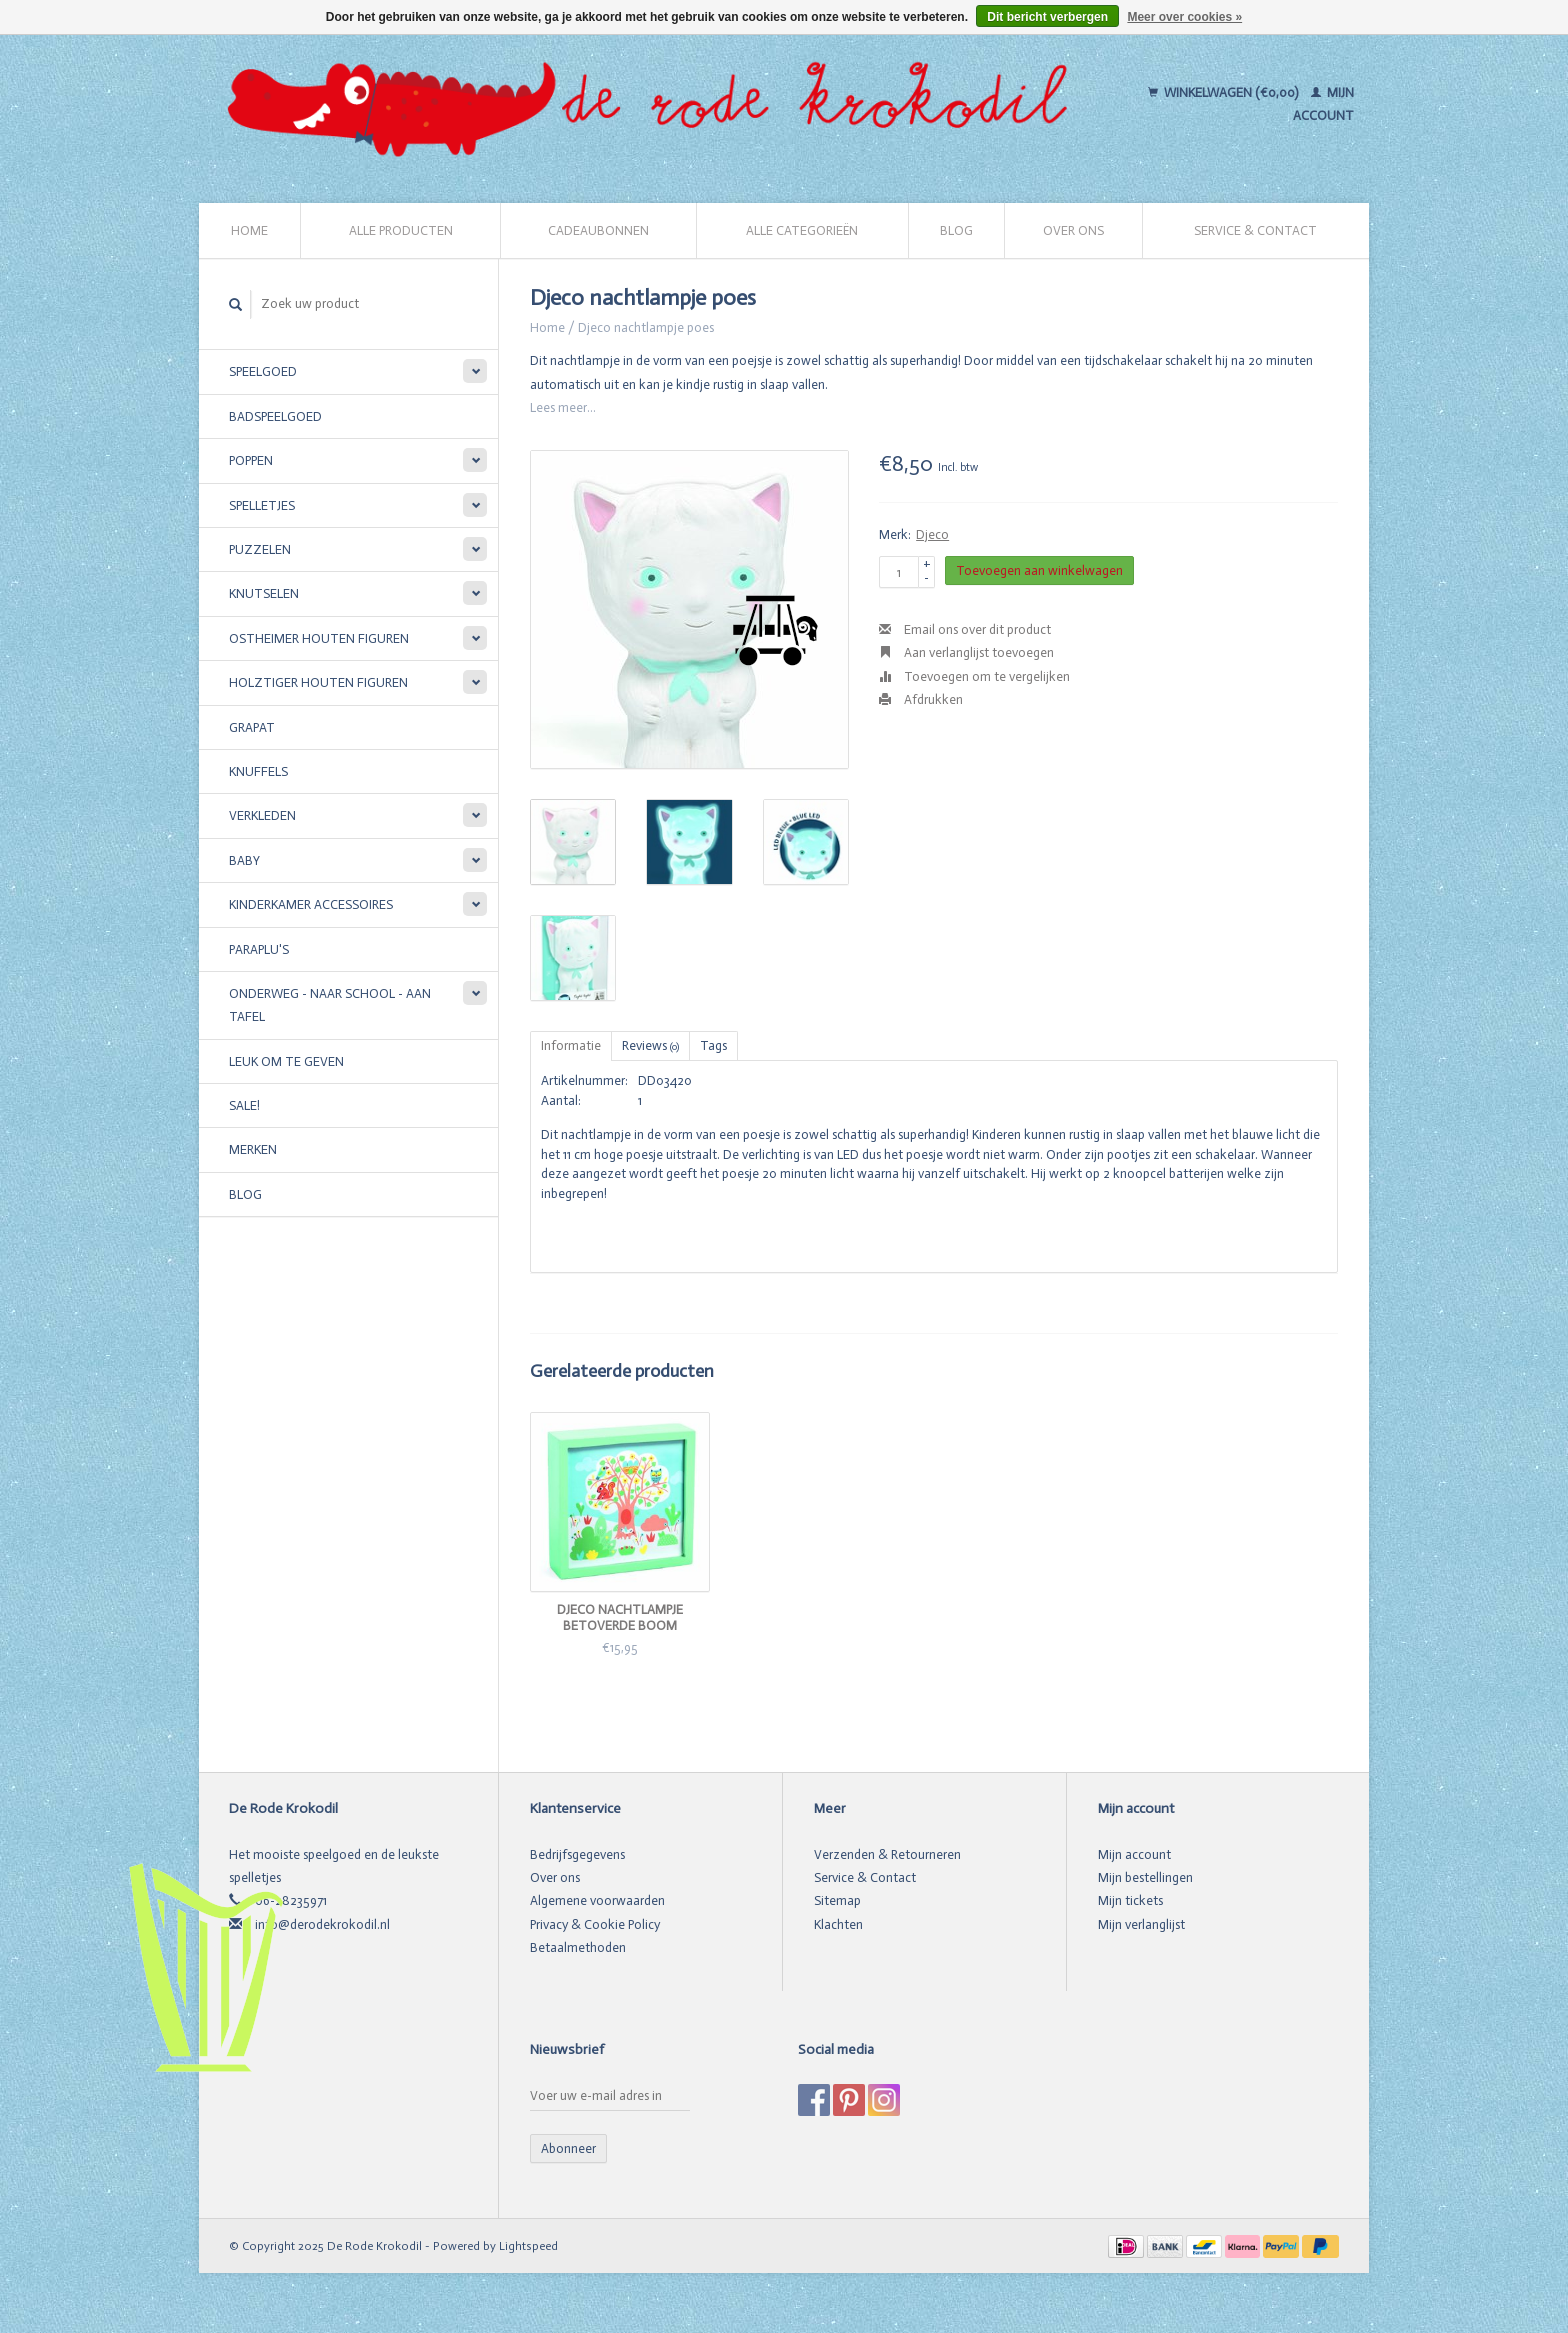 Image resolution: width=1568 pixels, height=2333 pixels. I want to click on select siege ram unit in strategy game, so click(775, 630).